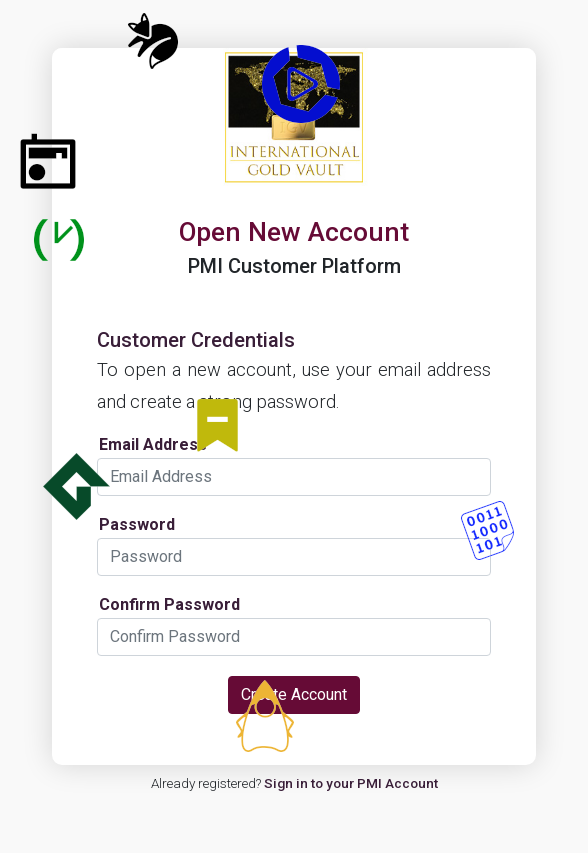 Image resolution: width=588 pixels, height=853 pixels. Describe the element at coordinates (265, 716) in the screenshot. I see `OpenJDK project logo` at that location.